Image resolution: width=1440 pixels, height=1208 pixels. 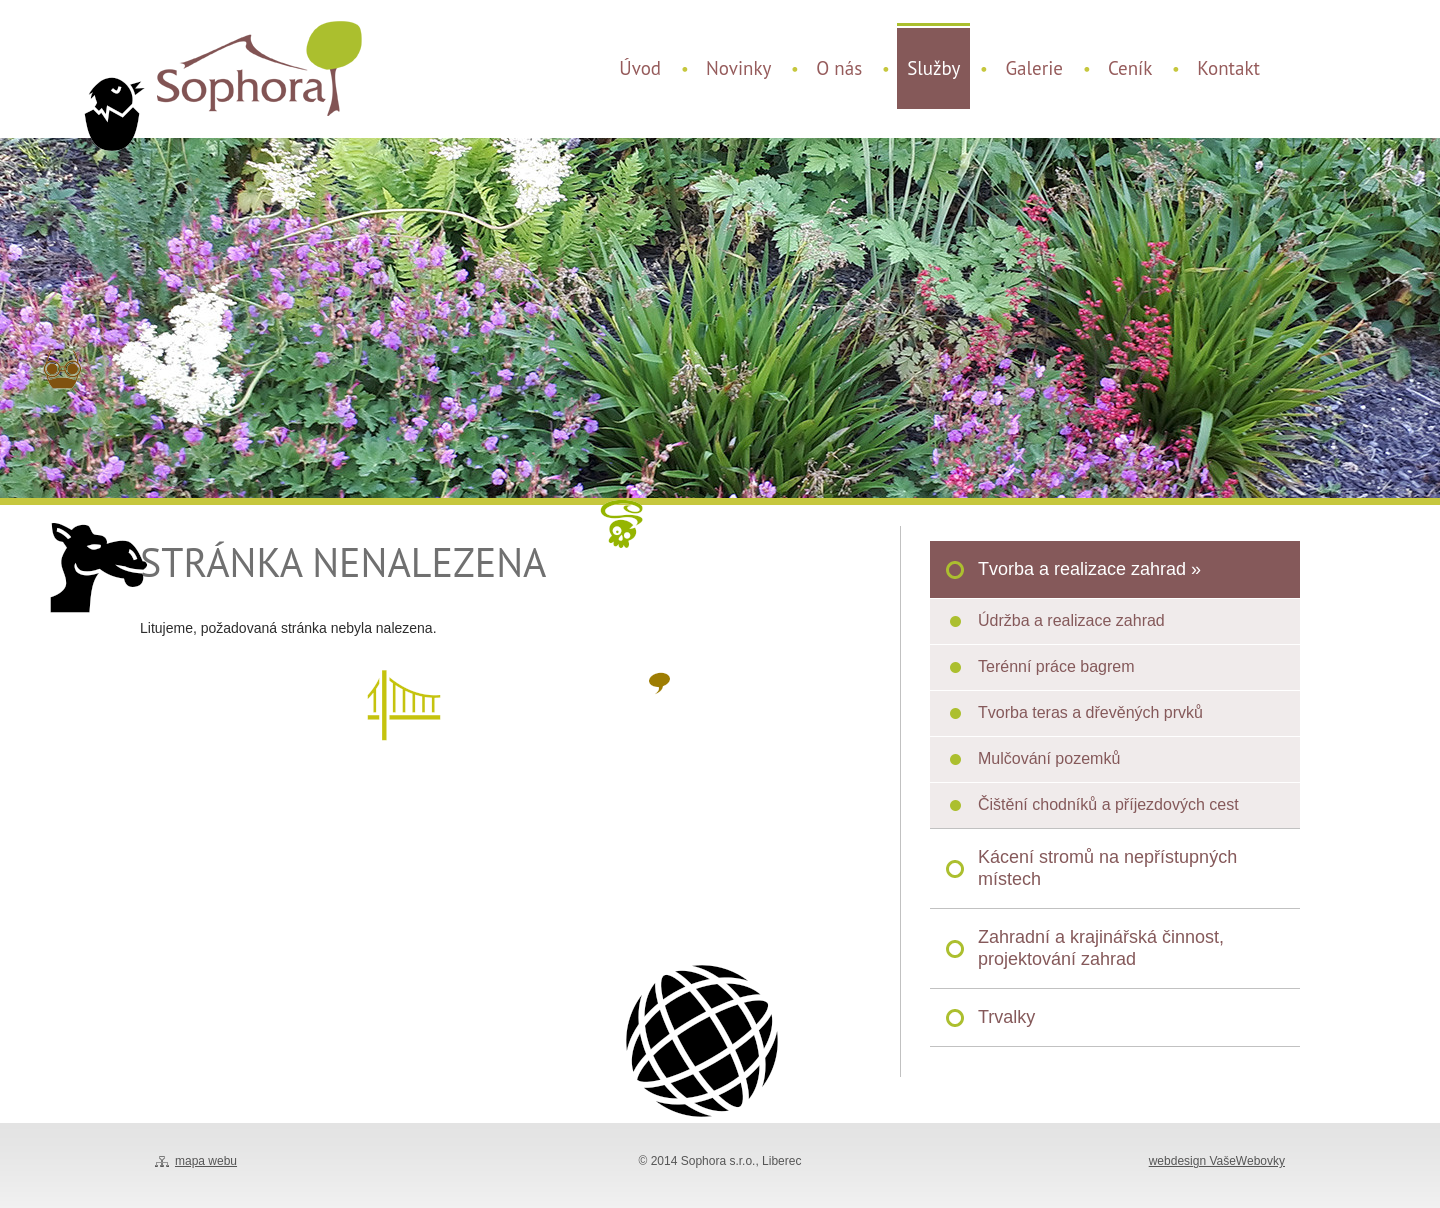 I want to click on open chat or messaging feature, so click(x=659, y=683).